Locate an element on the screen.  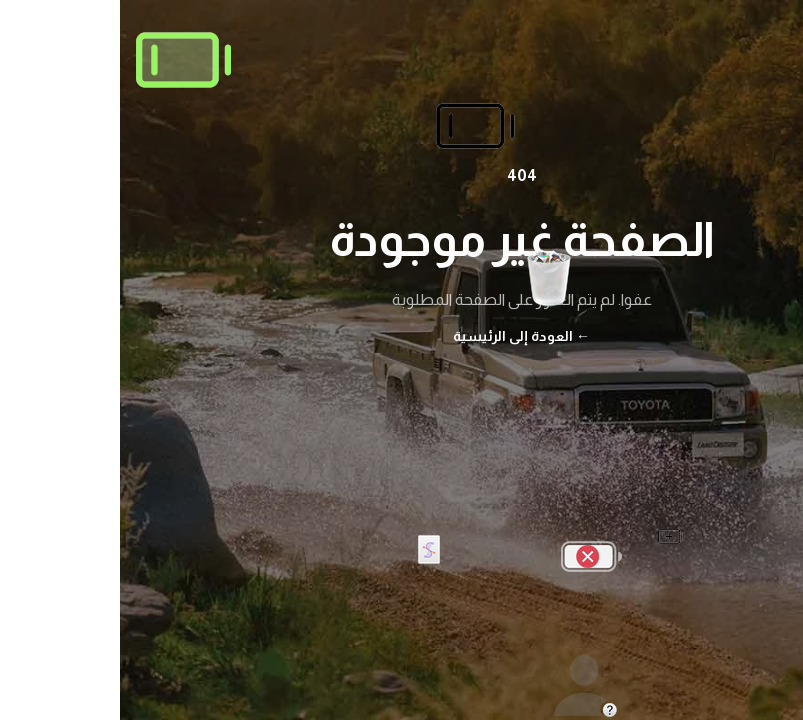
open trash to view deleted files is located at coordinates (549, 279).